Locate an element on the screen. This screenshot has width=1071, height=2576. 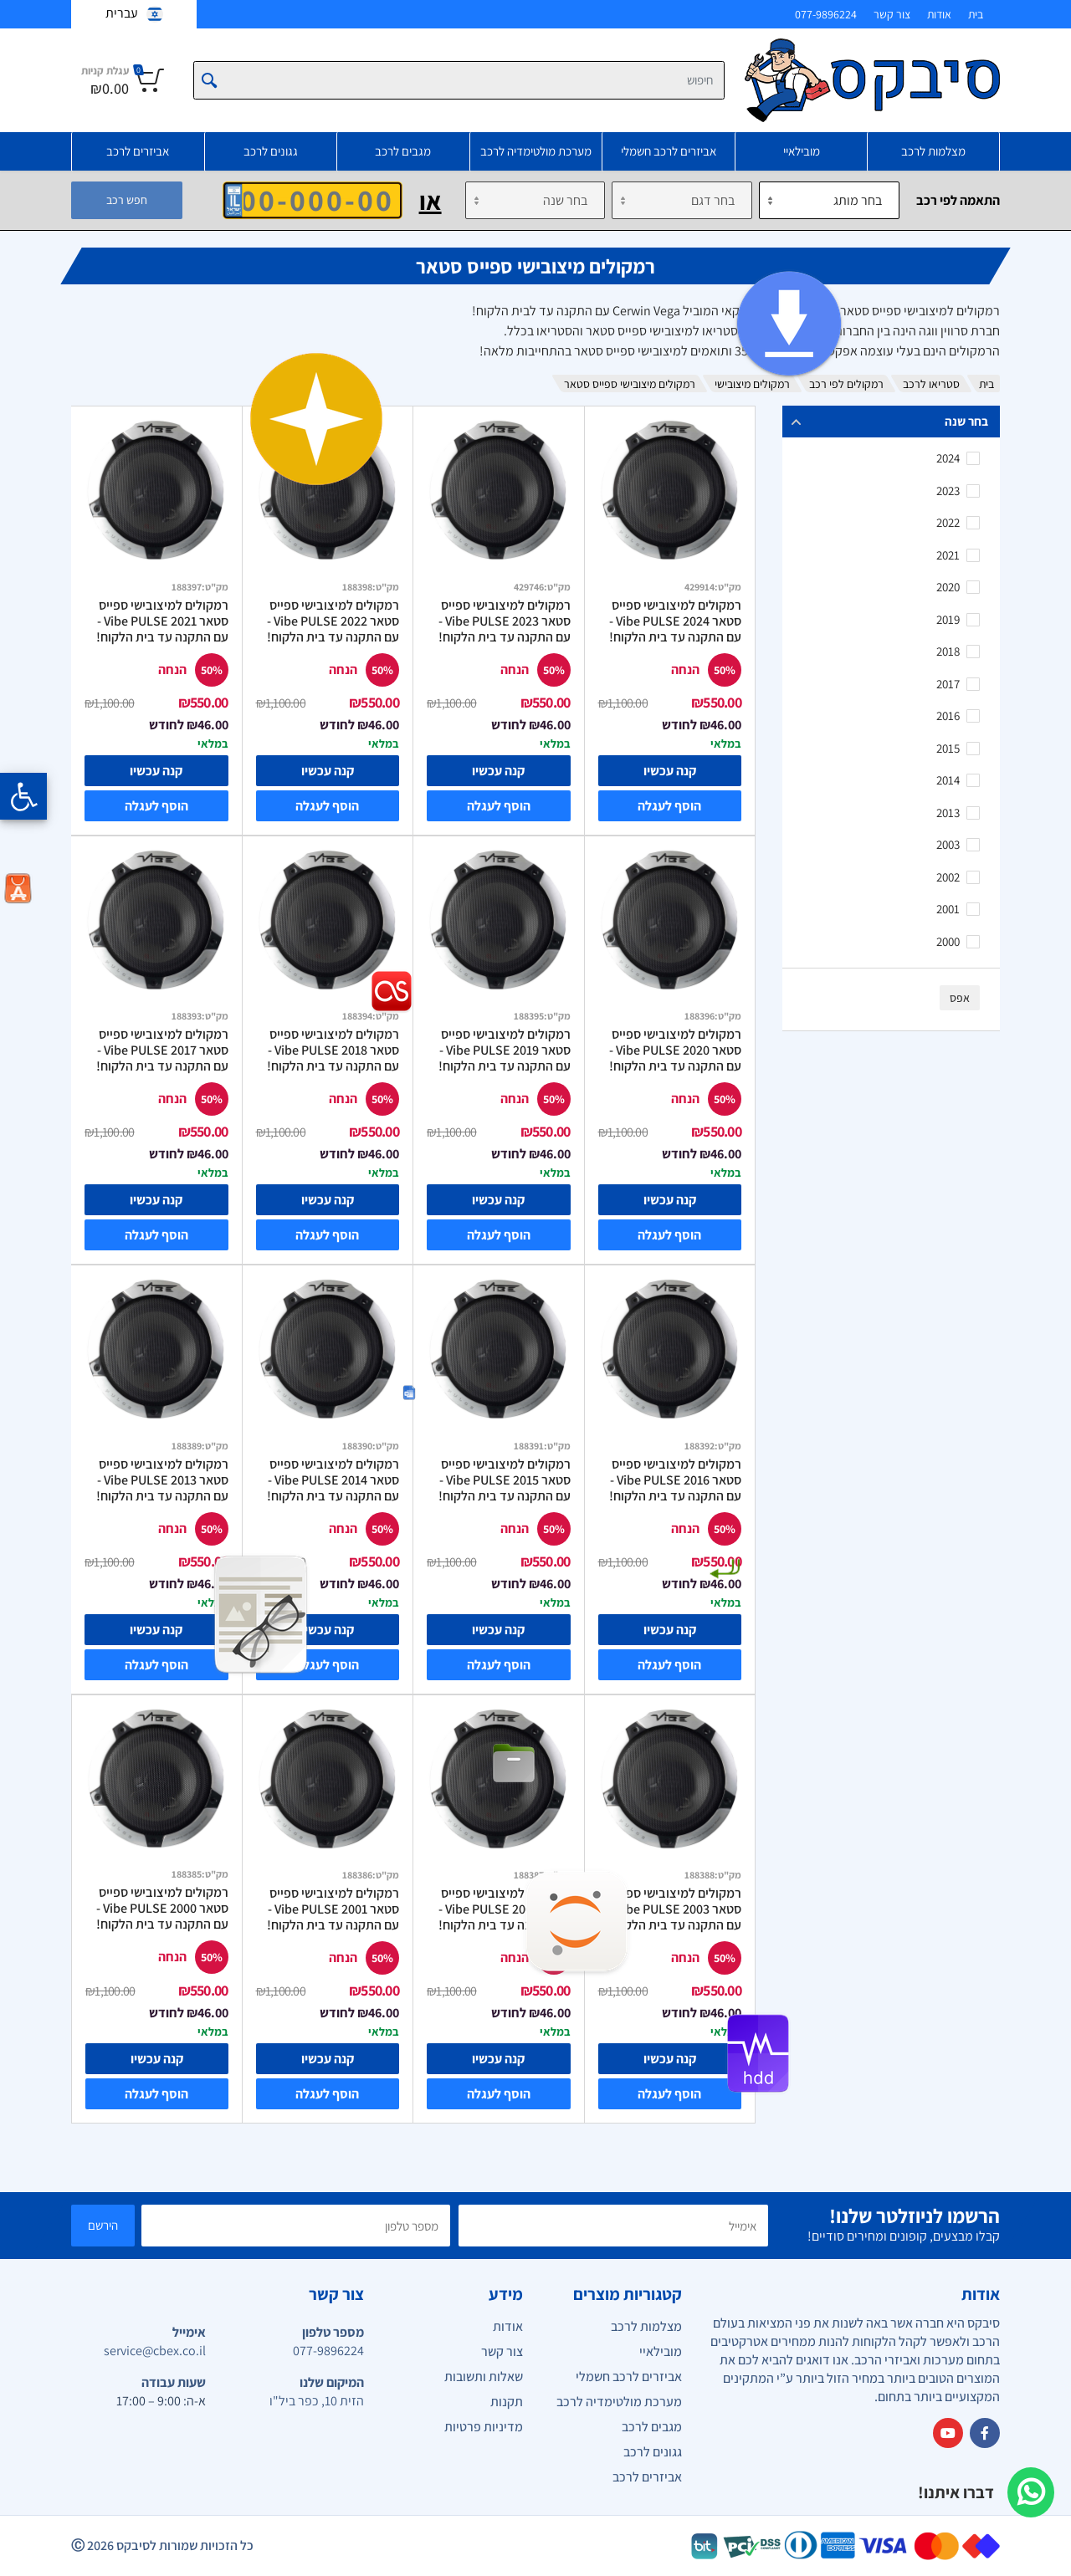
virtualbox hard disk drive file is located at coordinates (758, 2053).